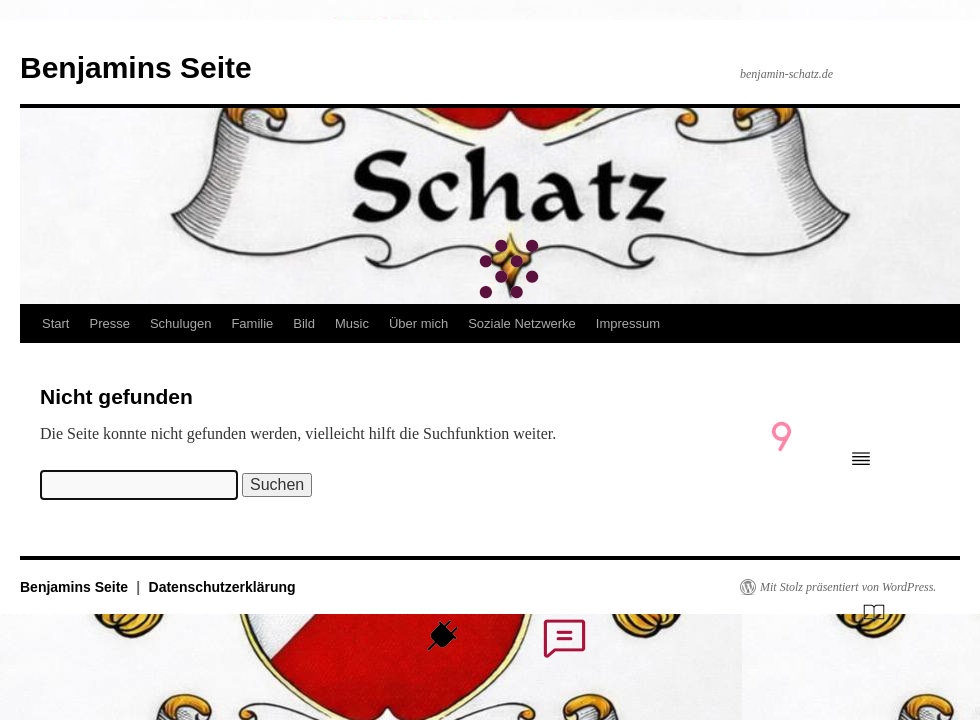  Describe the element at coordinates (509, 269) in the screenshot. I see `adjust image grain or noise settings` at that location.